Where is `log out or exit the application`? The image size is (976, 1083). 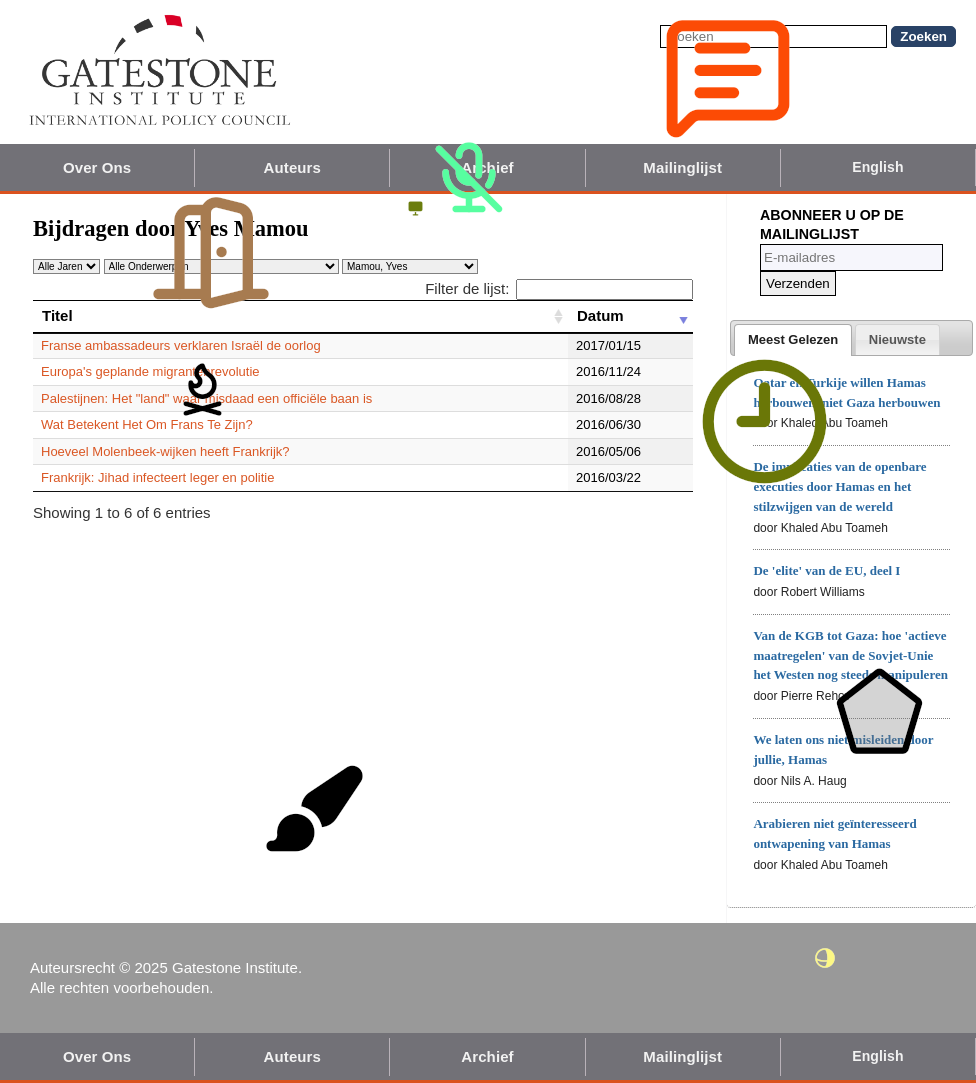 log out or exit the application is located at coordinates (211, 252).